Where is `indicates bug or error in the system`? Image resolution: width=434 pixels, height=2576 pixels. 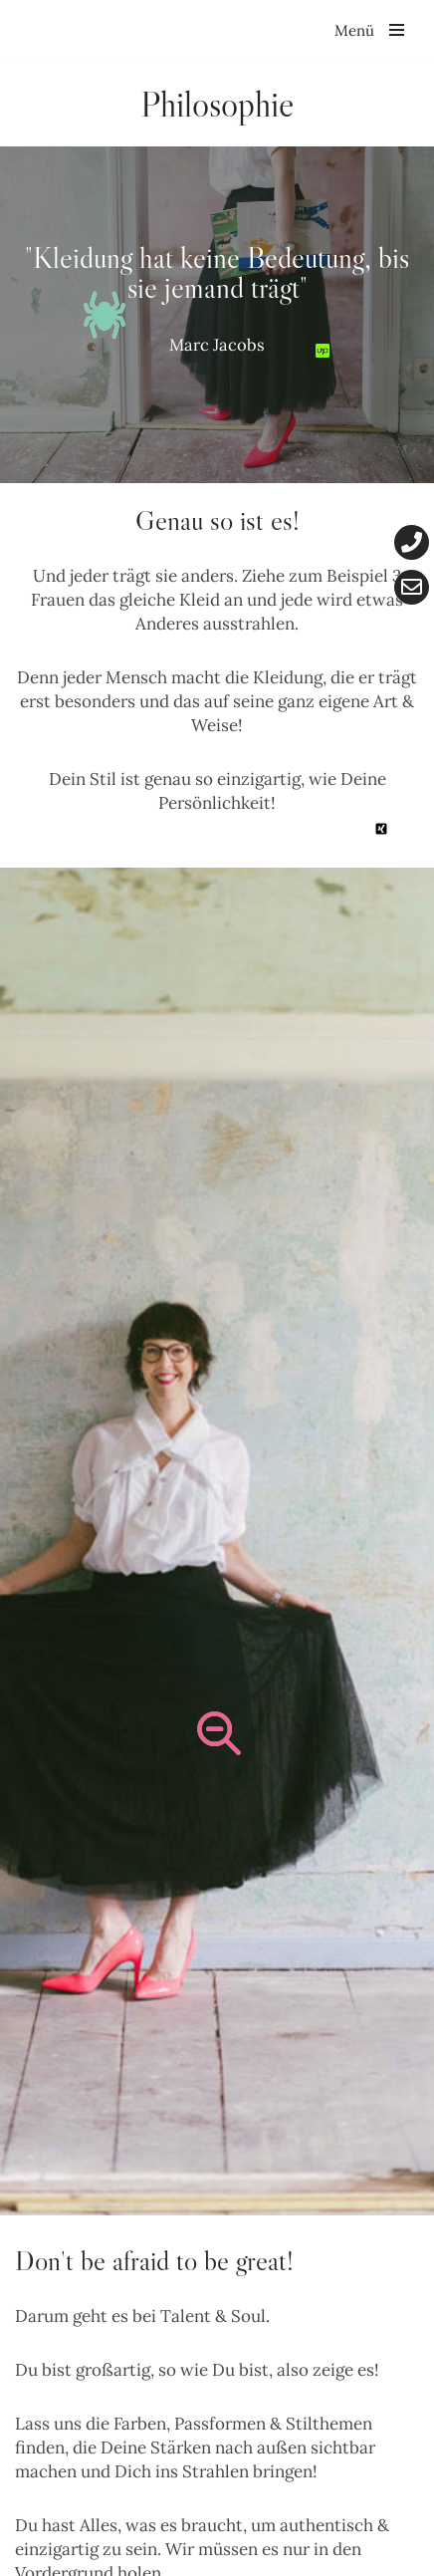
indicates bug or error in the system is located at coordinates (105, 315).